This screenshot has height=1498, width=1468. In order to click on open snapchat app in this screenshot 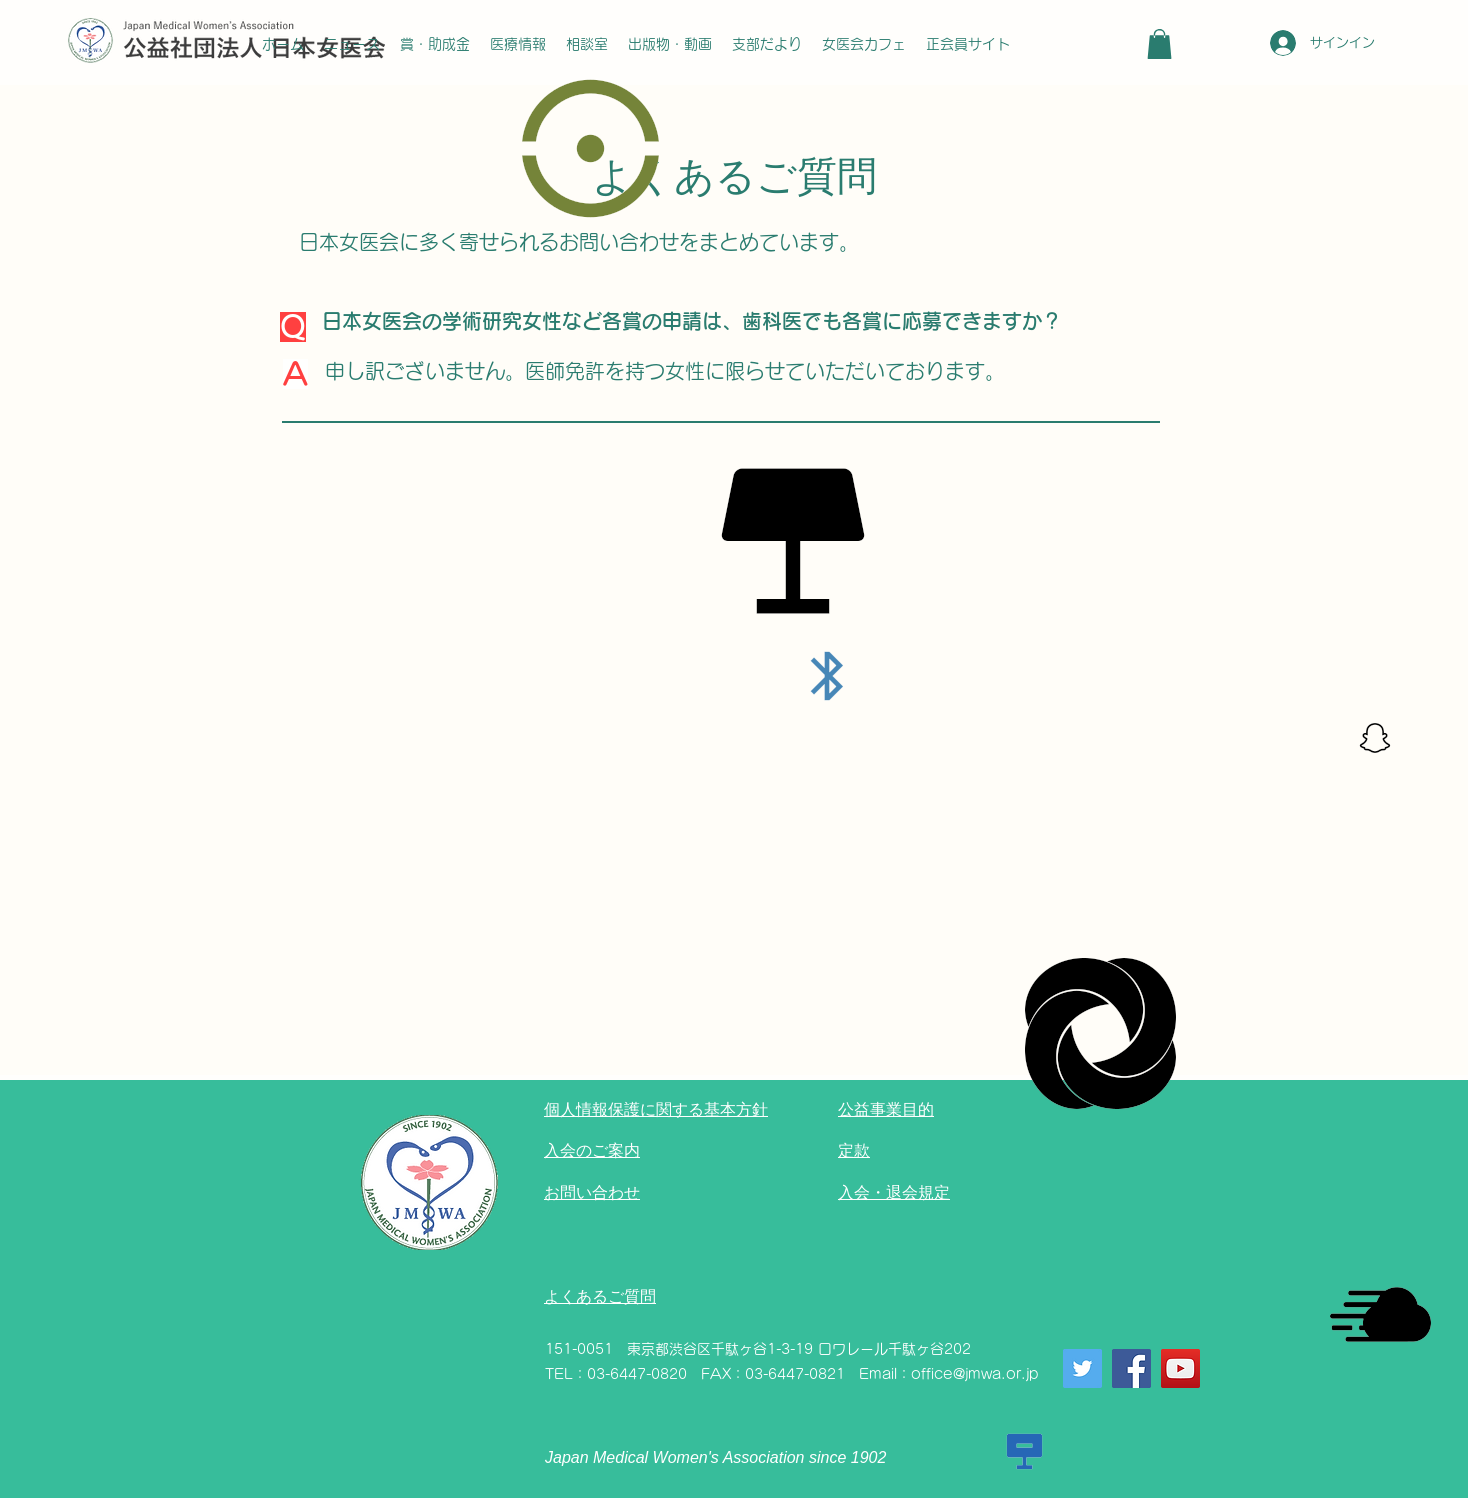, I will do `click(1375, 738)`.